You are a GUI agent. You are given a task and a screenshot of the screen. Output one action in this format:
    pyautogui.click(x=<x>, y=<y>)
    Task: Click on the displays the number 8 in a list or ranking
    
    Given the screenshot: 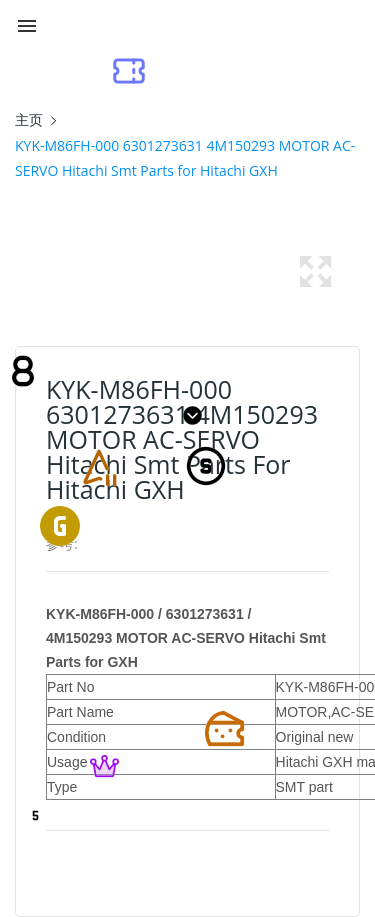 What is the action you would take?
    pyautogui.click(x=23, y=371)
    